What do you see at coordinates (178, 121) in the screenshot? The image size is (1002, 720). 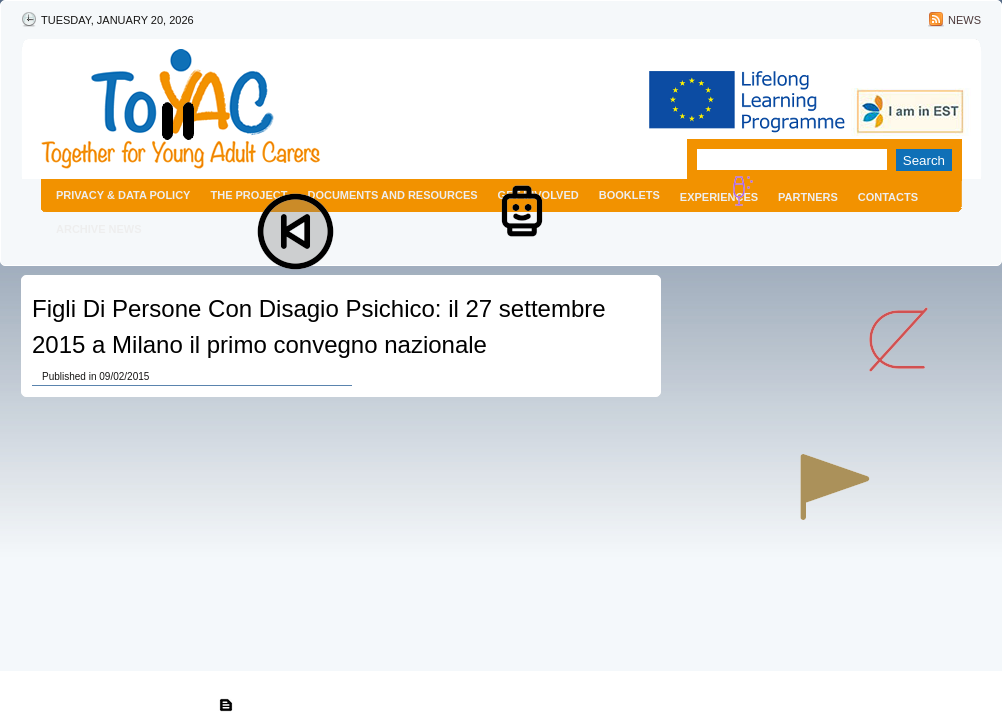 I see `pause media playback` at bounding box center [178, 121].